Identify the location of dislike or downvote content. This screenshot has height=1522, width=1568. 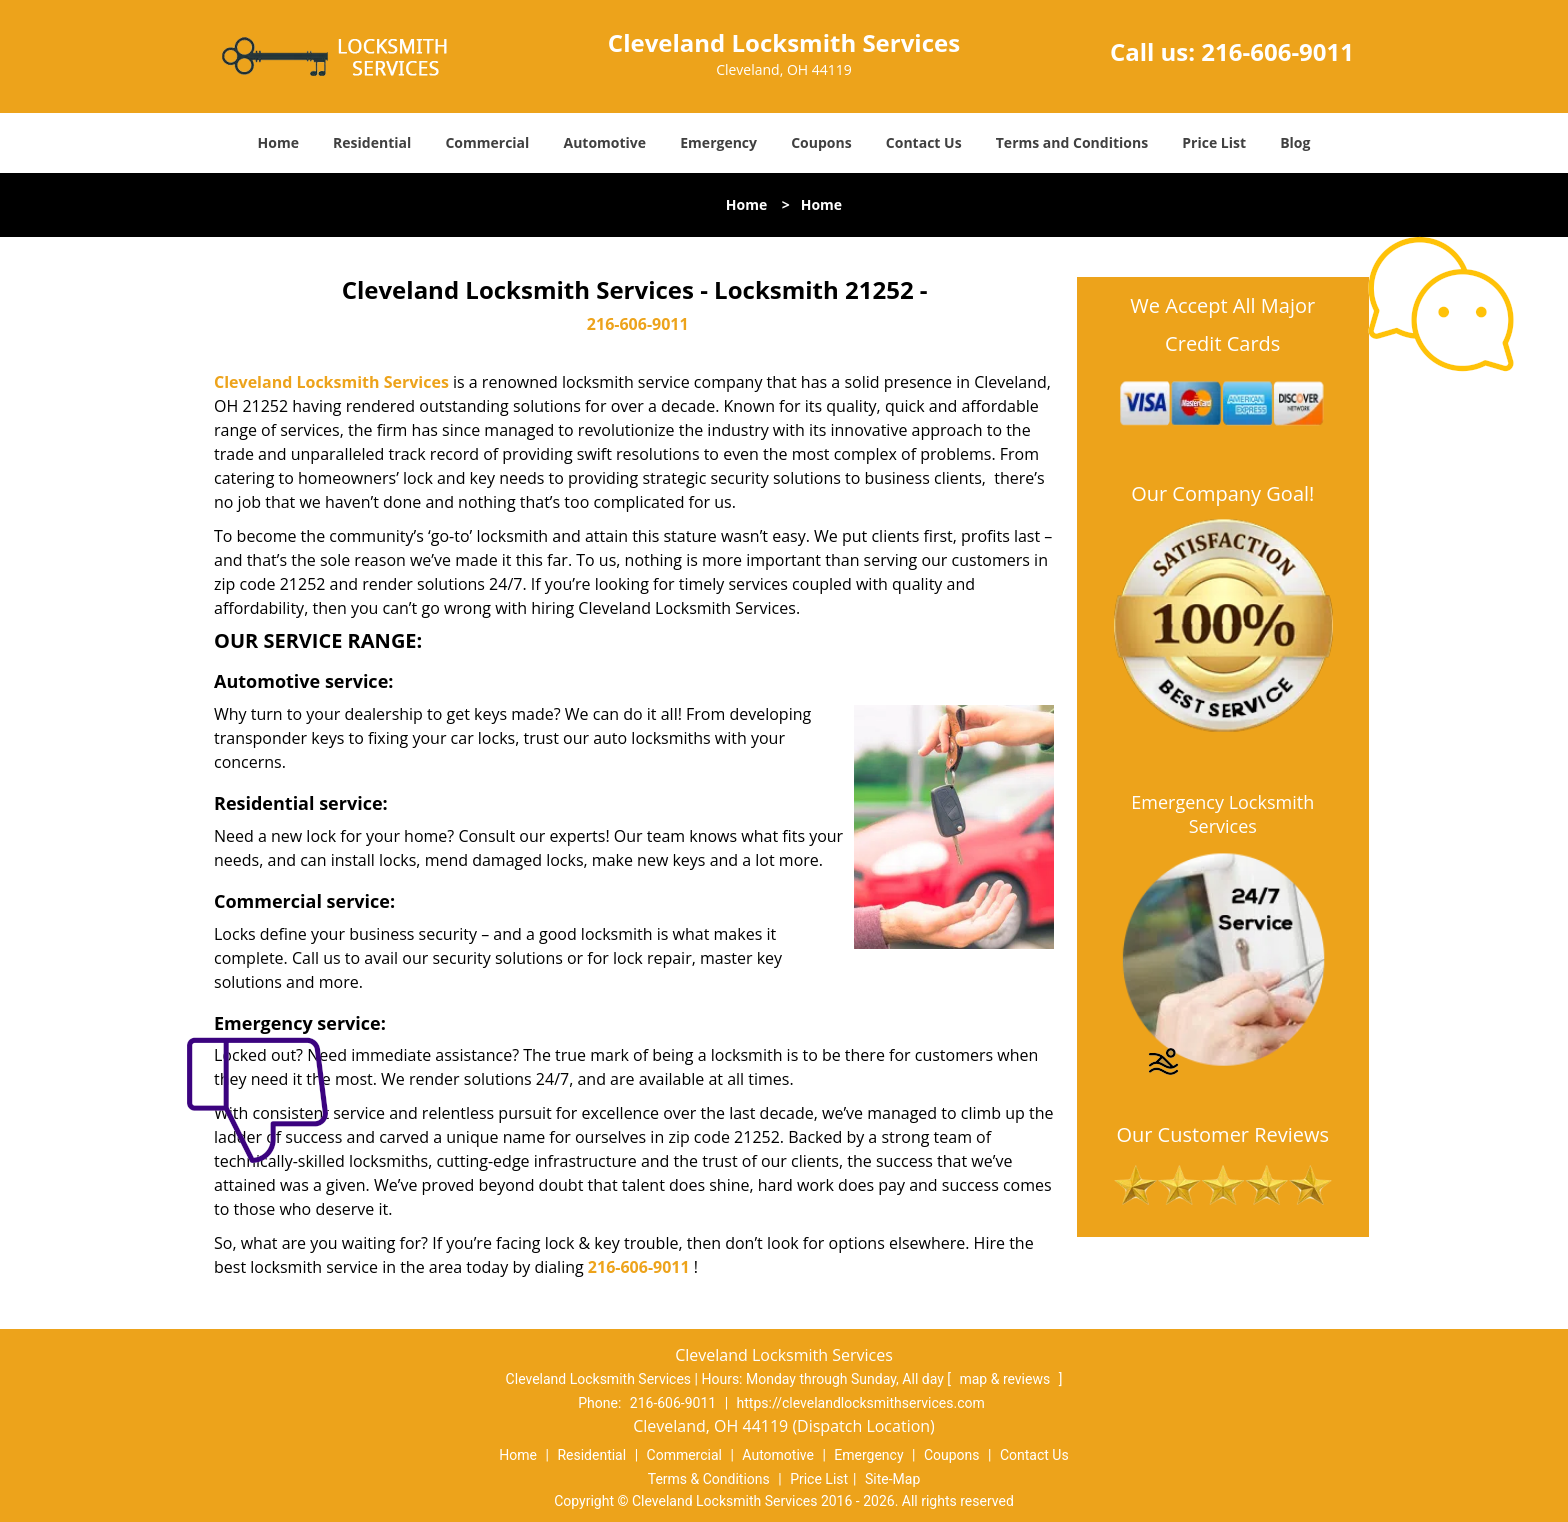
(257, 1092).